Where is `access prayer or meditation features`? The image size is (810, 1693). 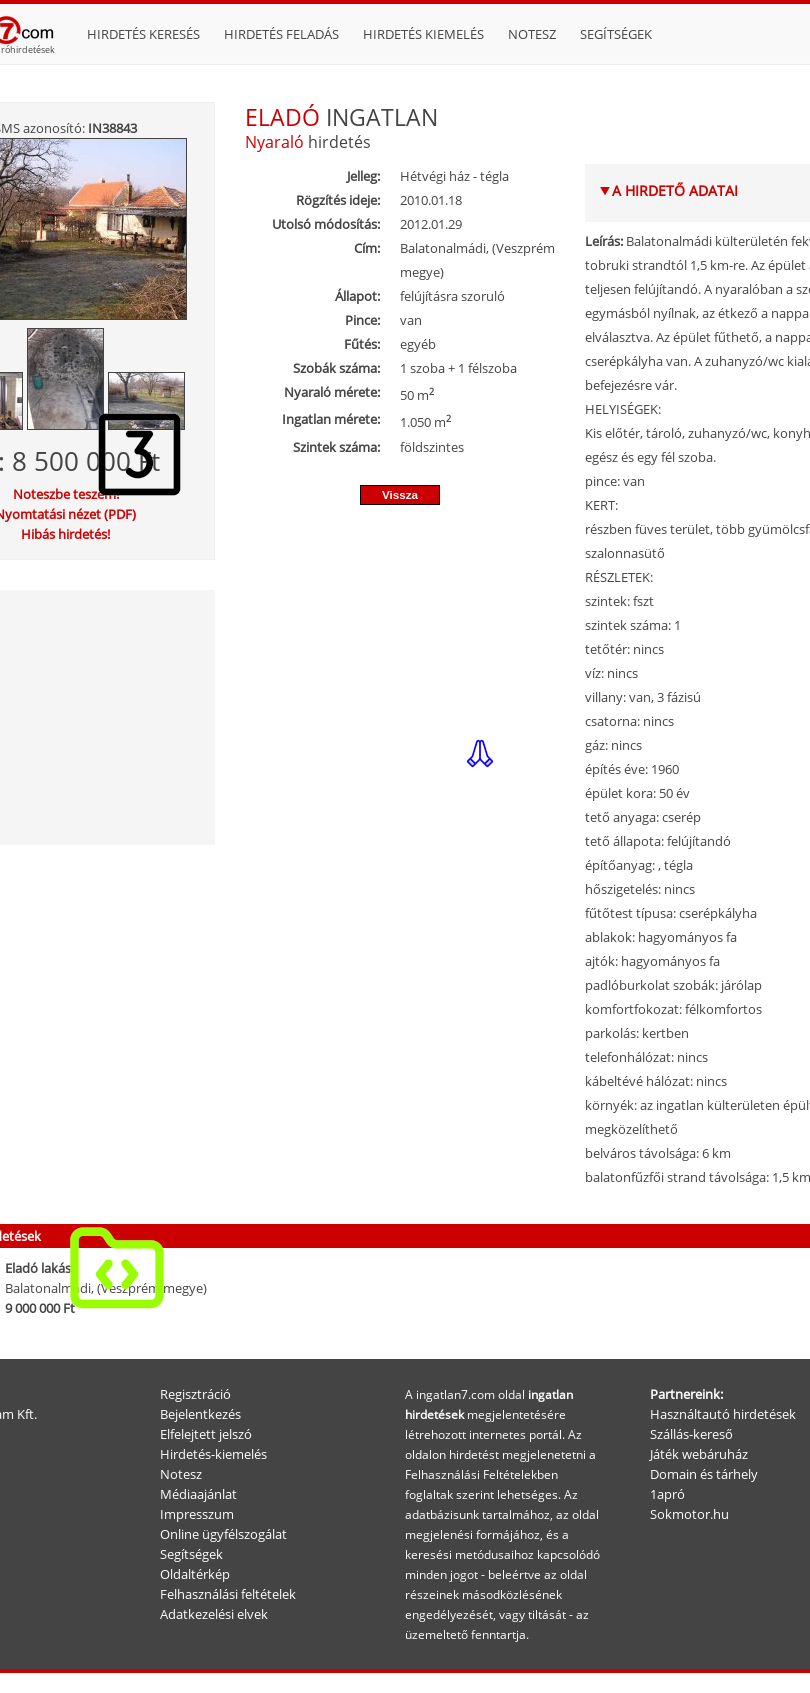 access prayer or meditation features is located at coordinates (480, 754).